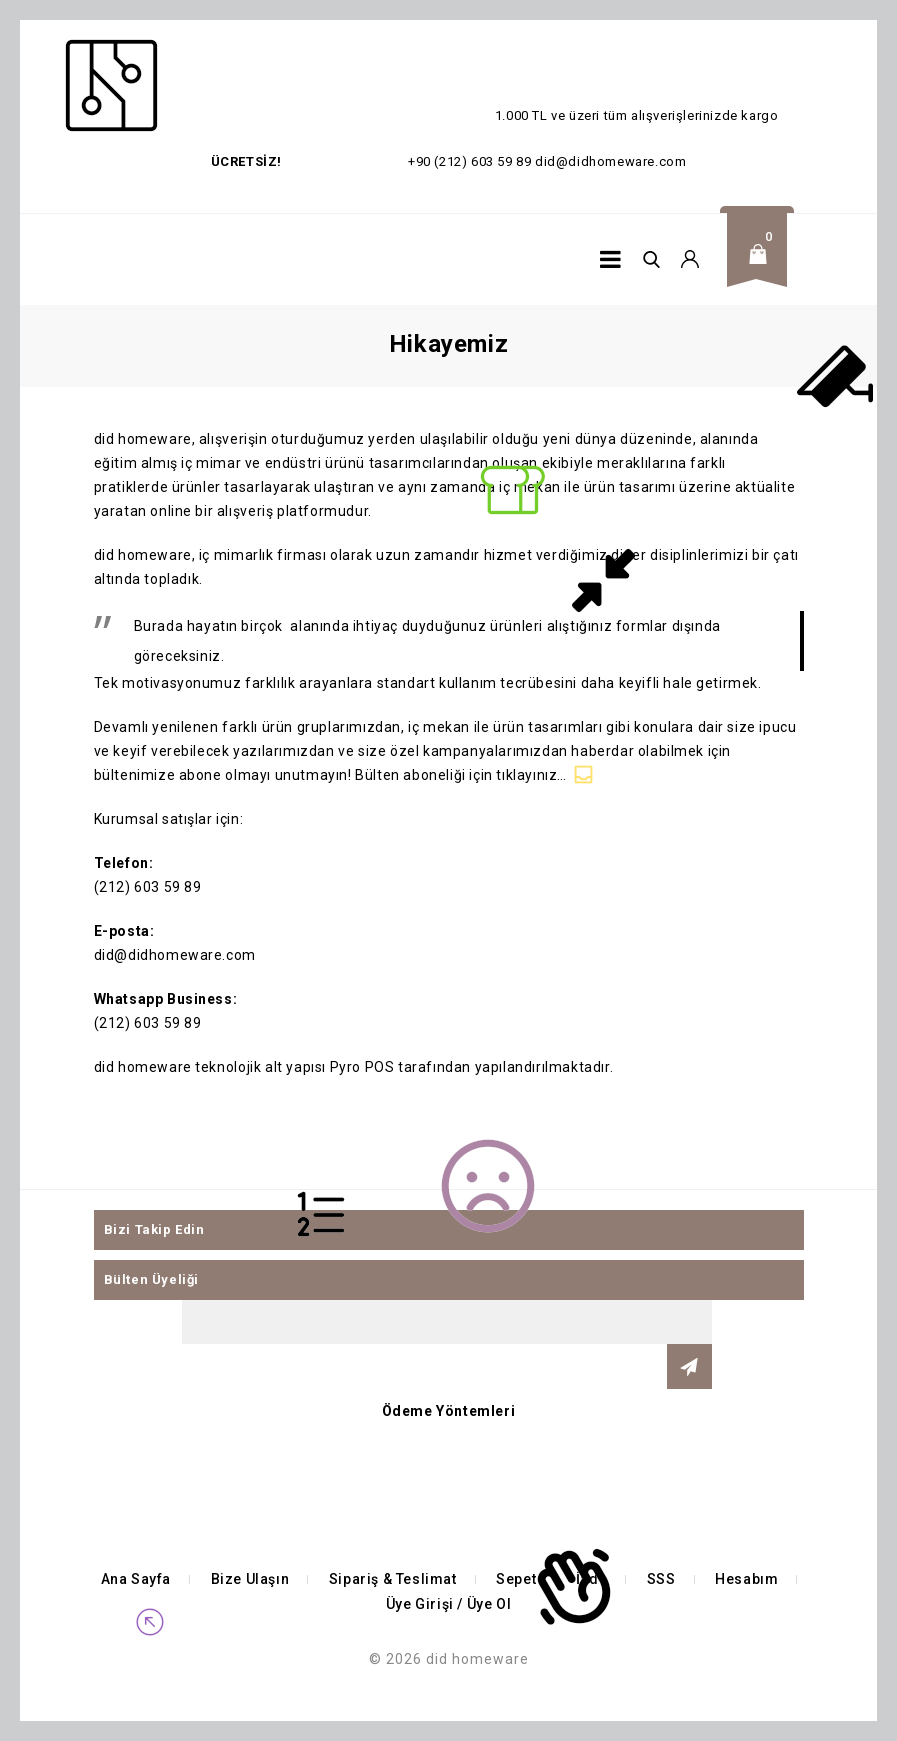  What do you see at coordinates (583, 774) in the screenshot?
I see `view inbox or incoming items` at bounding box center [583, 774].